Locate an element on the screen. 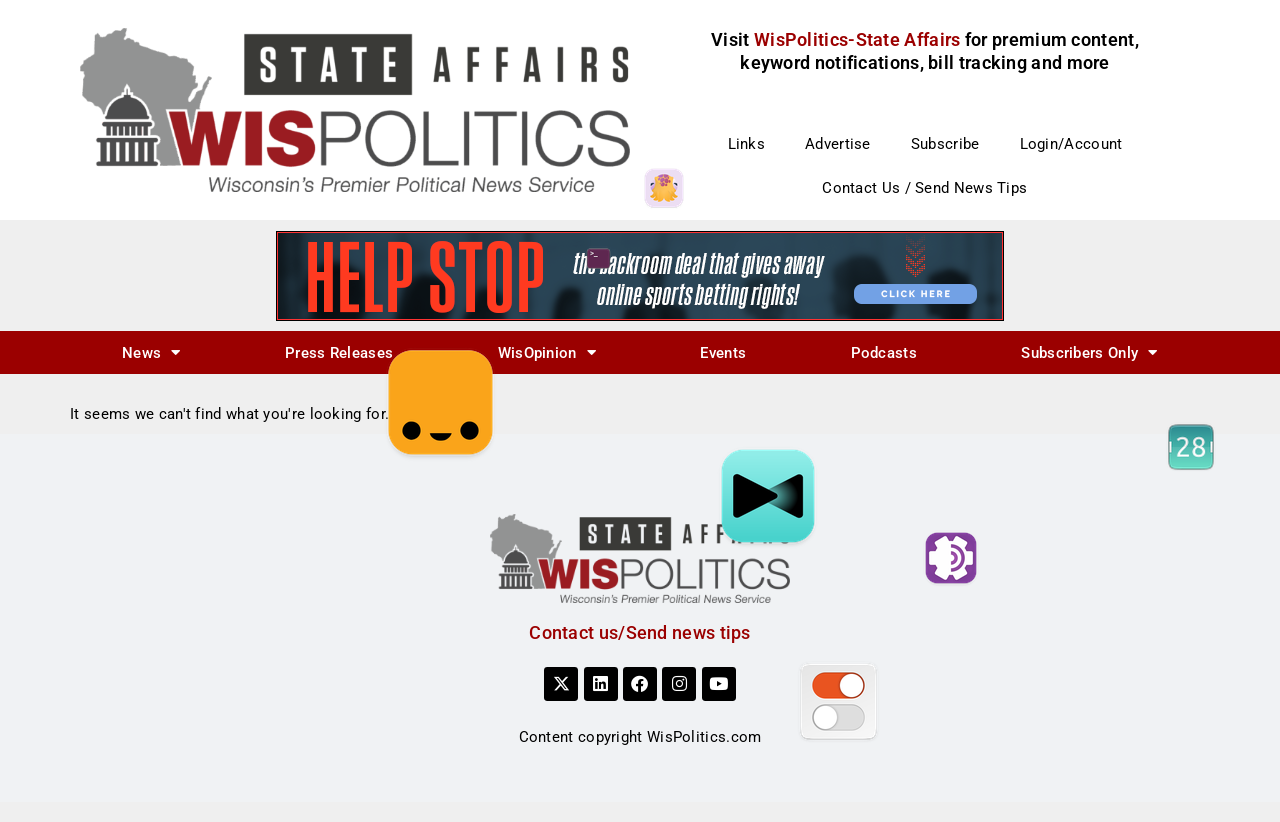 The width and height of the screenshot is (1280, 822). open the cuttlefish icon viewer app is located at coordinates (664, 188).